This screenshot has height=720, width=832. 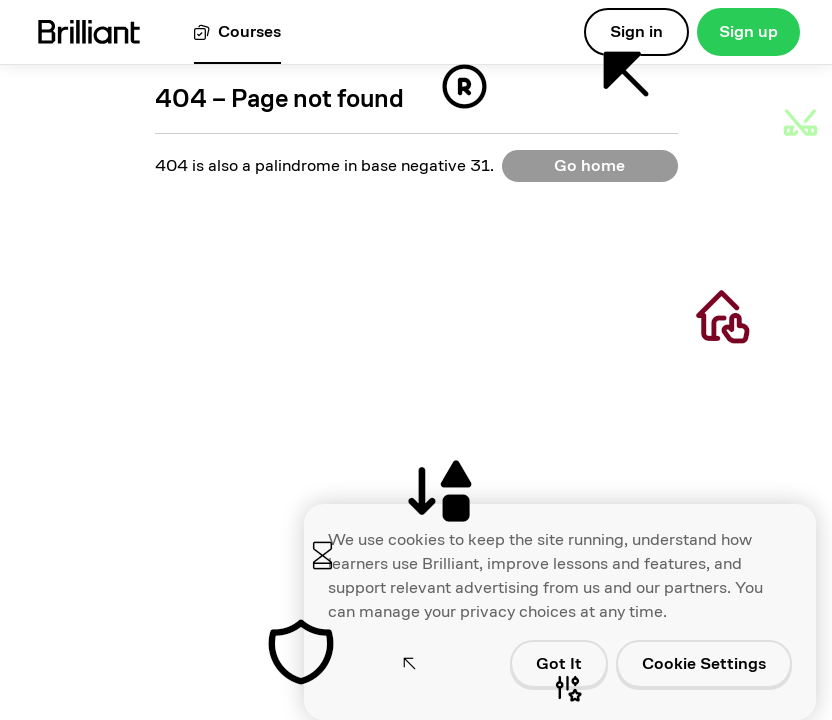 I want to click on access security settings, so click(x=301, y=652).